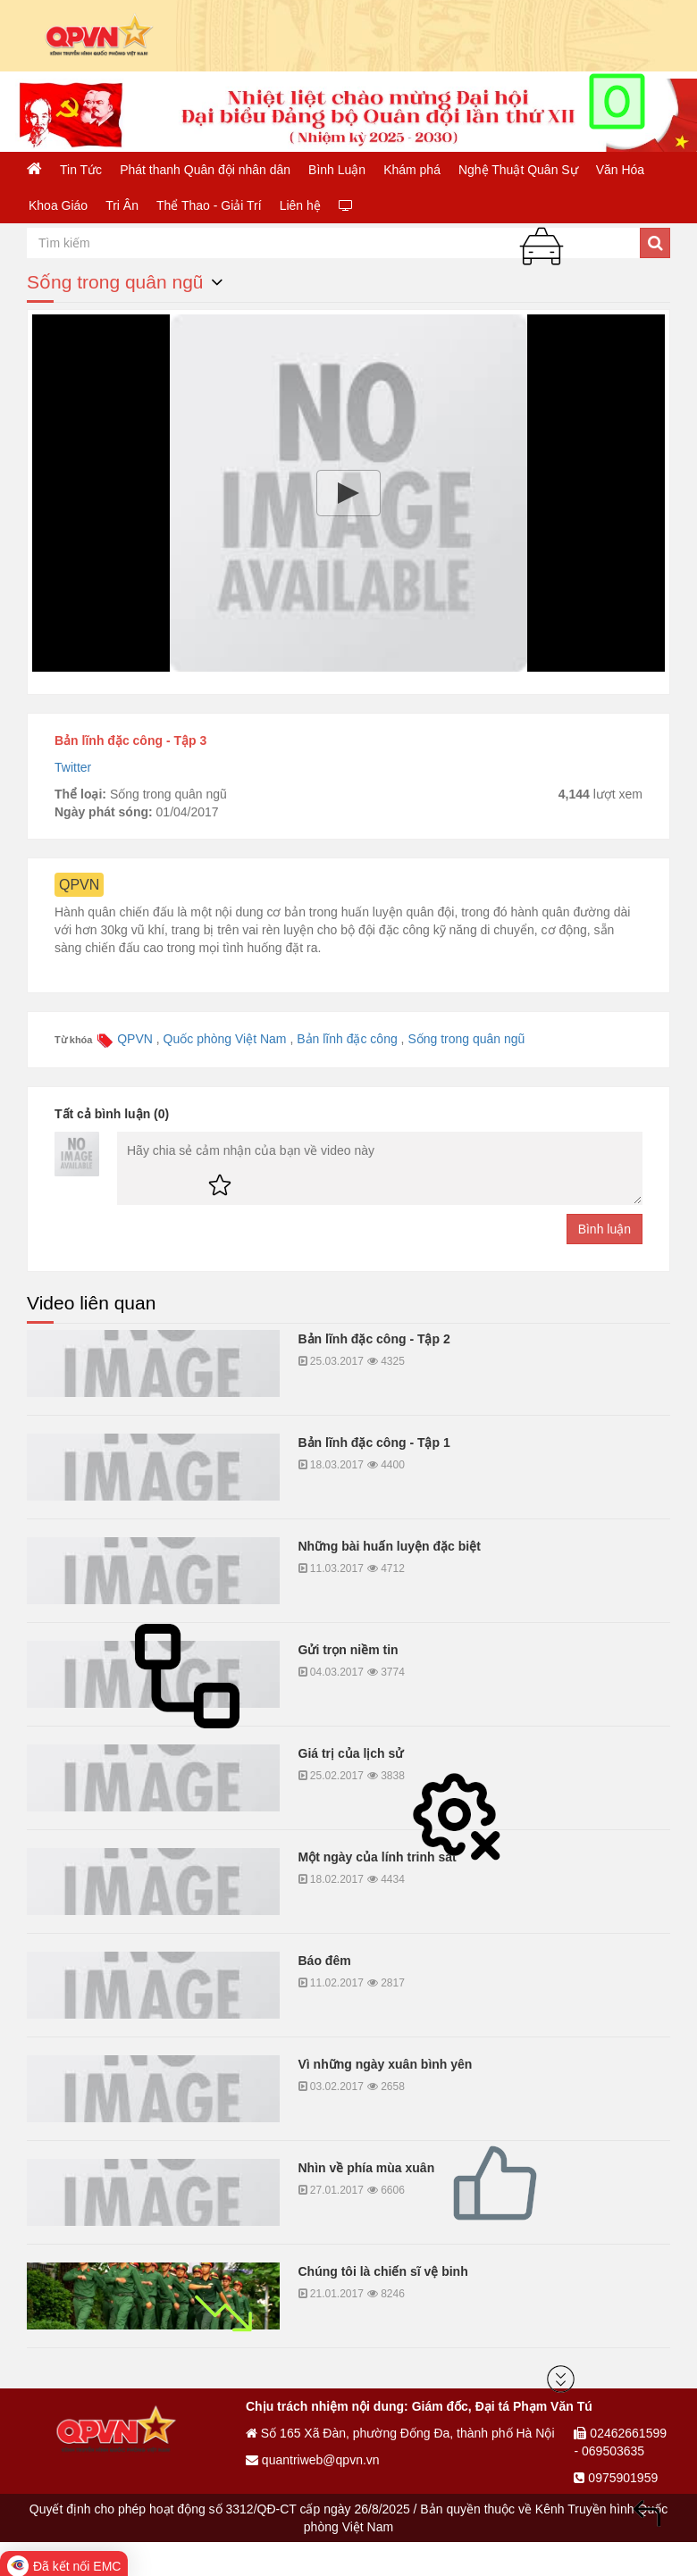 This screenshot has width=697, height=2576. I want to click on request a taxi or cab ride, so click(542, 249).